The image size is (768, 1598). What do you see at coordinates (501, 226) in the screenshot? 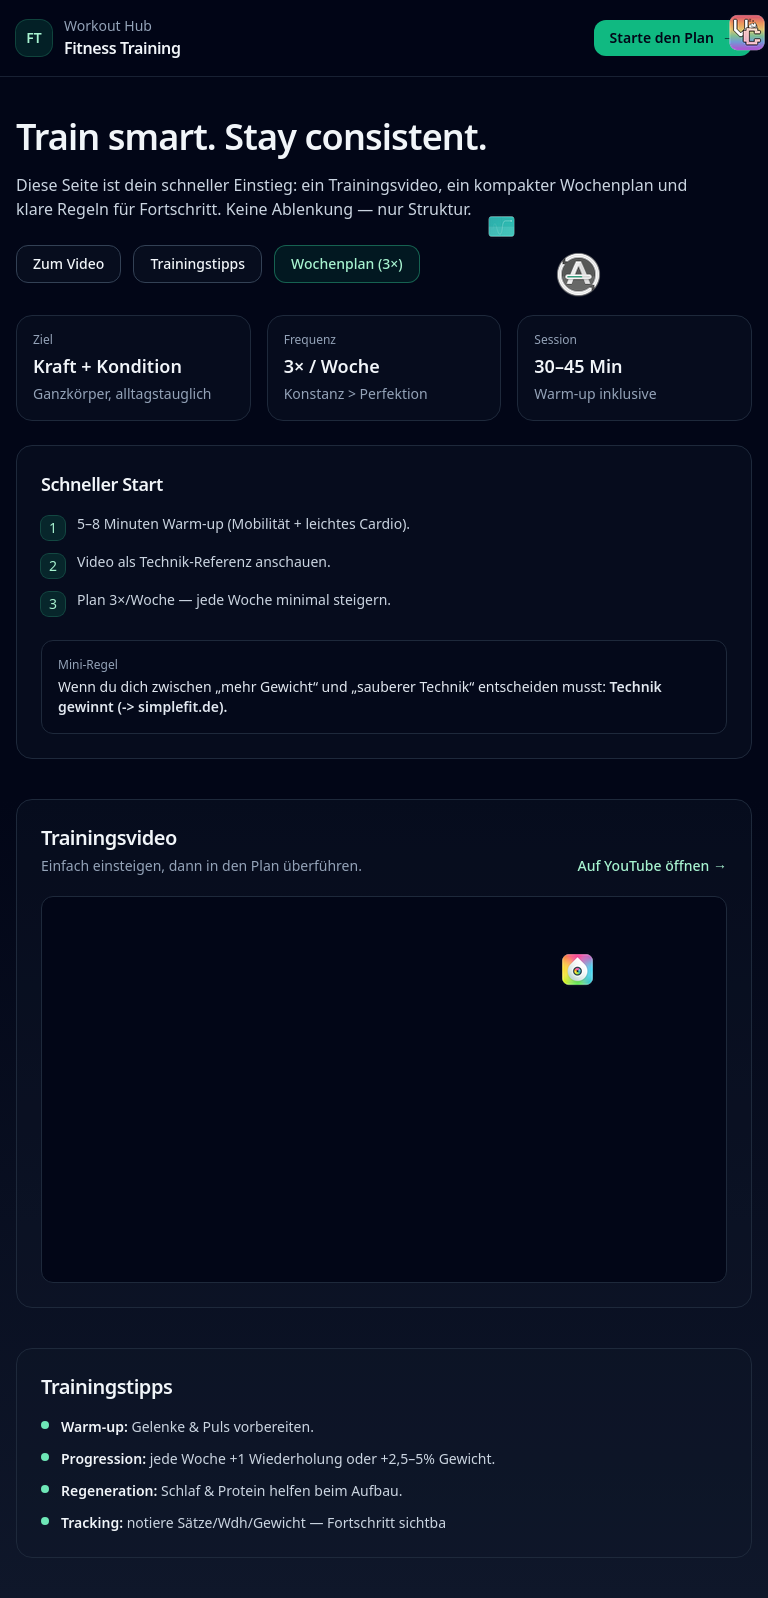
I see `open psensor temperature monitoring app` at bounding box center [501, 226].